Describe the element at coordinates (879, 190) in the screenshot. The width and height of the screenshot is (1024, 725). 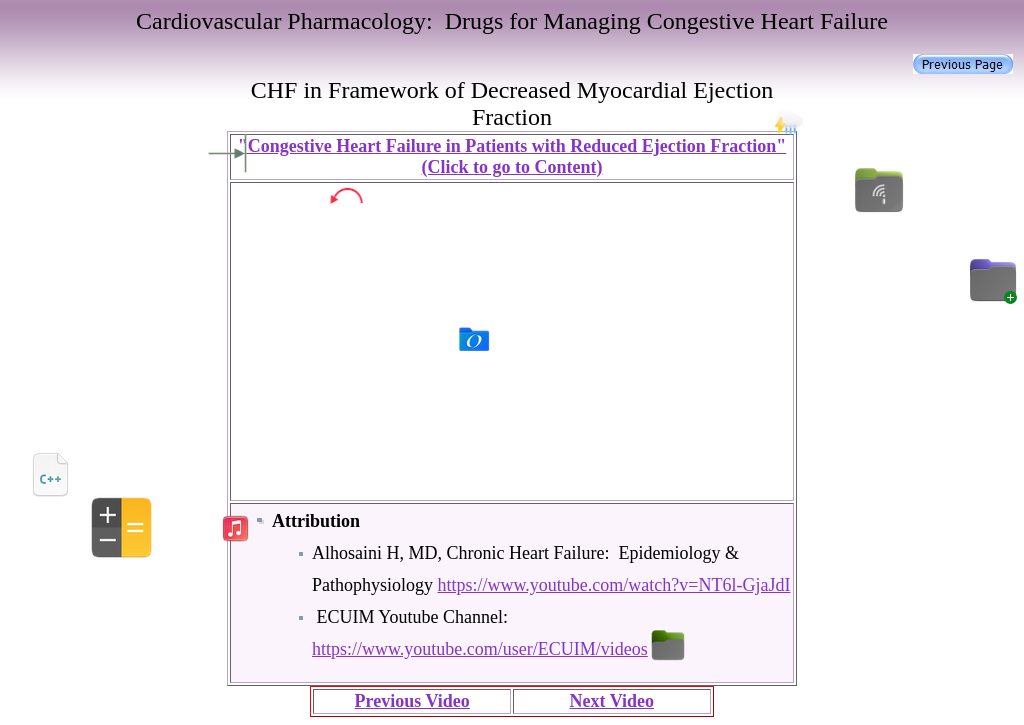
I see `open insync cloud sync folder` at that location.